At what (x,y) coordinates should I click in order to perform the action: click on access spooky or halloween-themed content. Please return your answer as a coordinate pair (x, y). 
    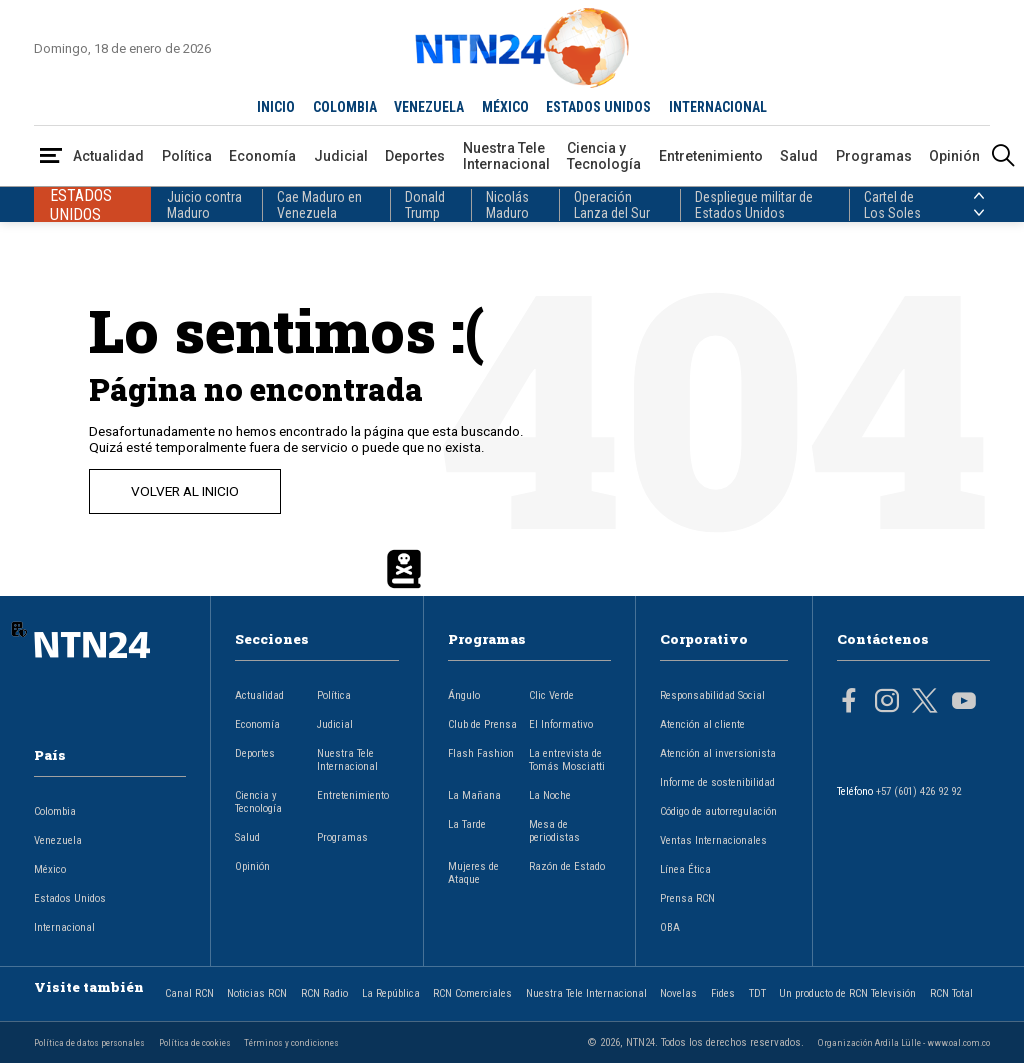
    Looking at the image, I should click on (404, 569).